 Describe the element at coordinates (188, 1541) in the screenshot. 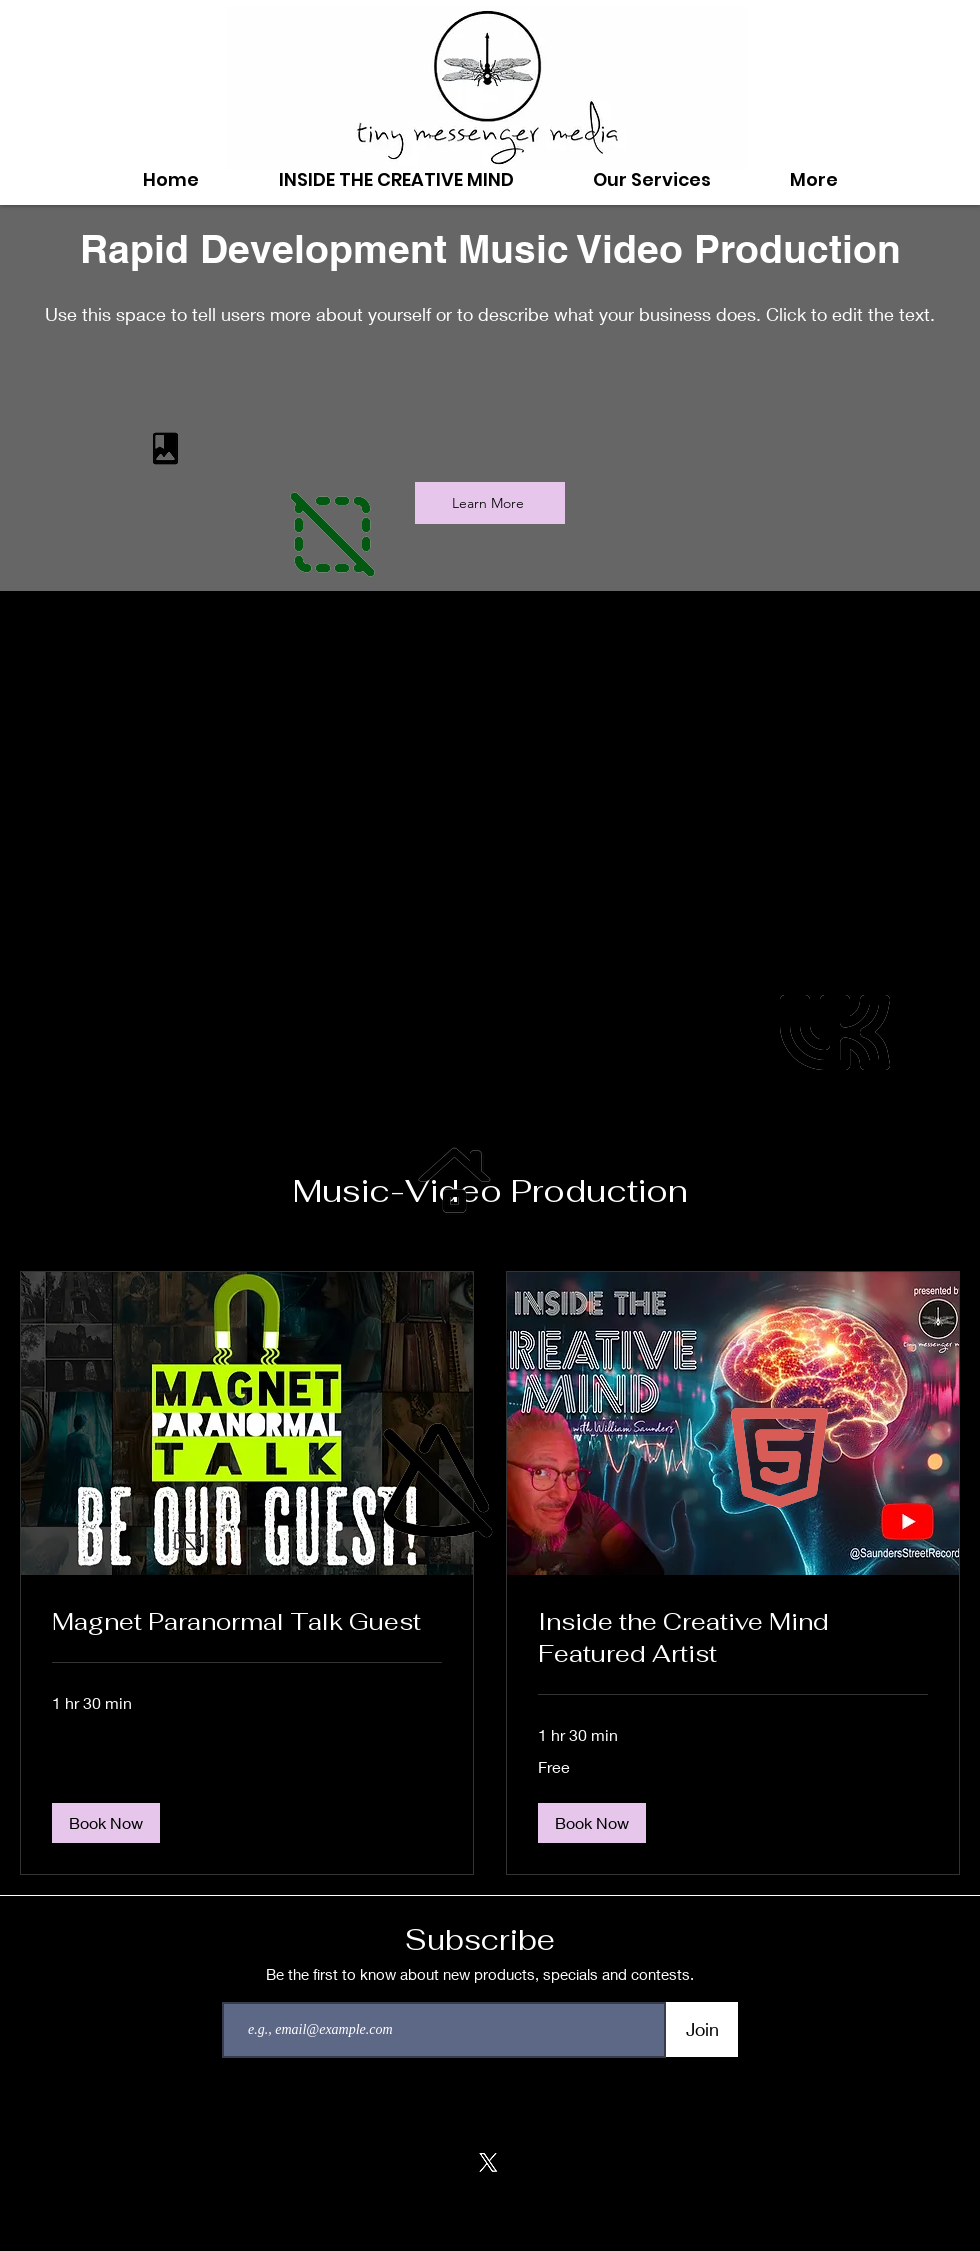

I see `turn off camera or disable video` at that location.